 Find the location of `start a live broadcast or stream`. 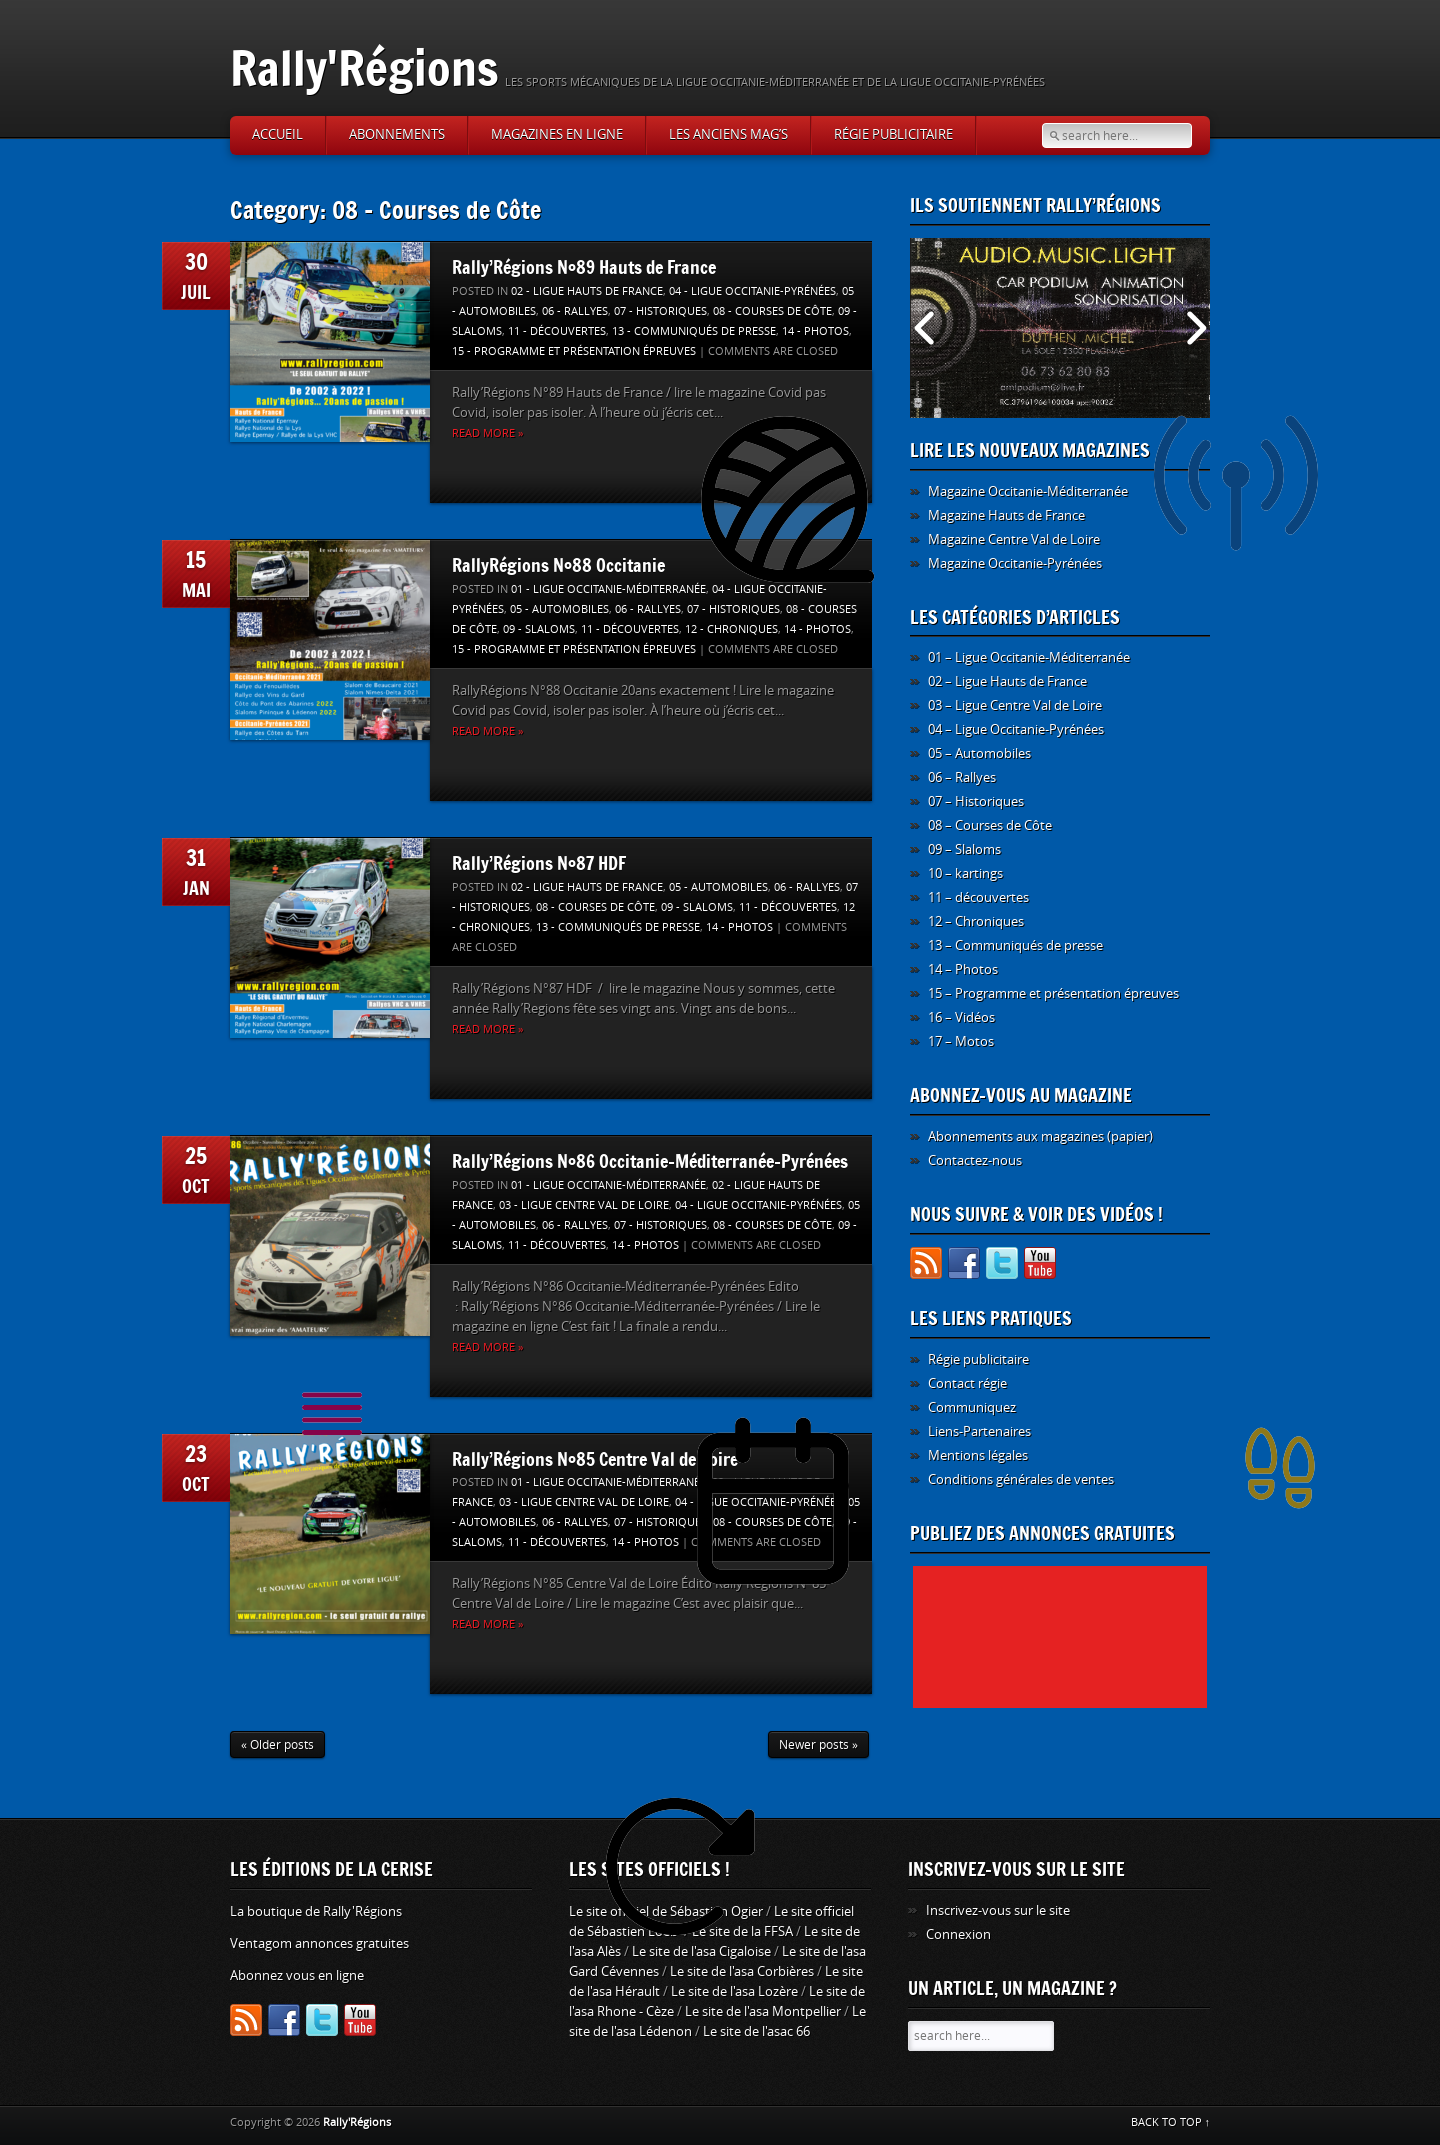

start a live broadcast or stream is located at coordinates (1236, 482).